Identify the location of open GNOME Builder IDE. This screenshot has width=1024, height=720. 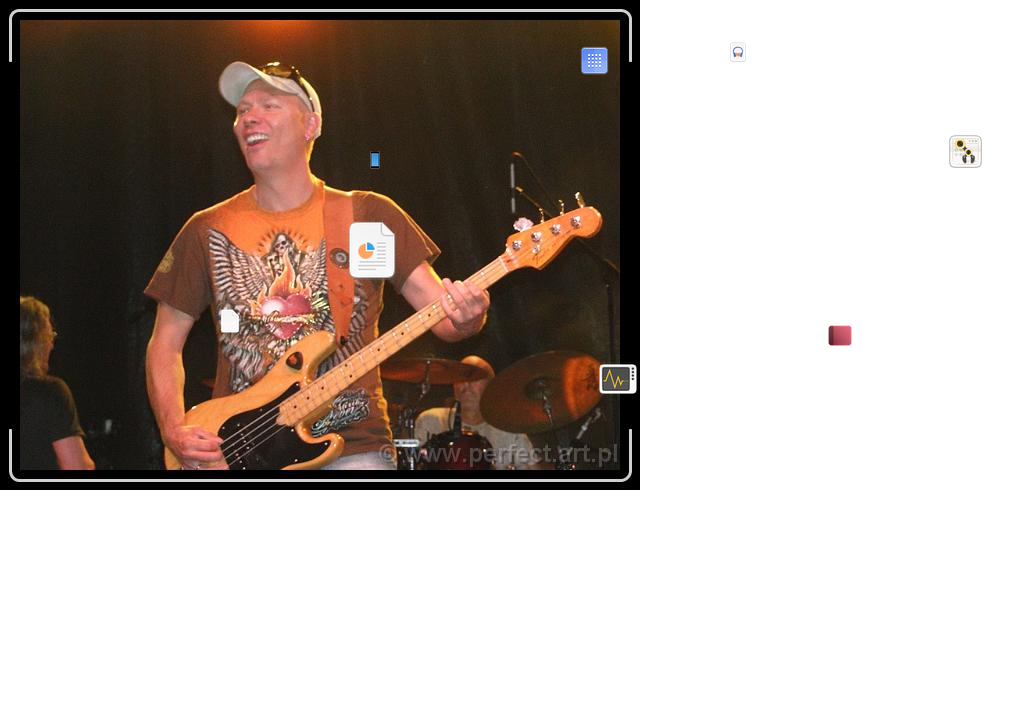
(965, 151).